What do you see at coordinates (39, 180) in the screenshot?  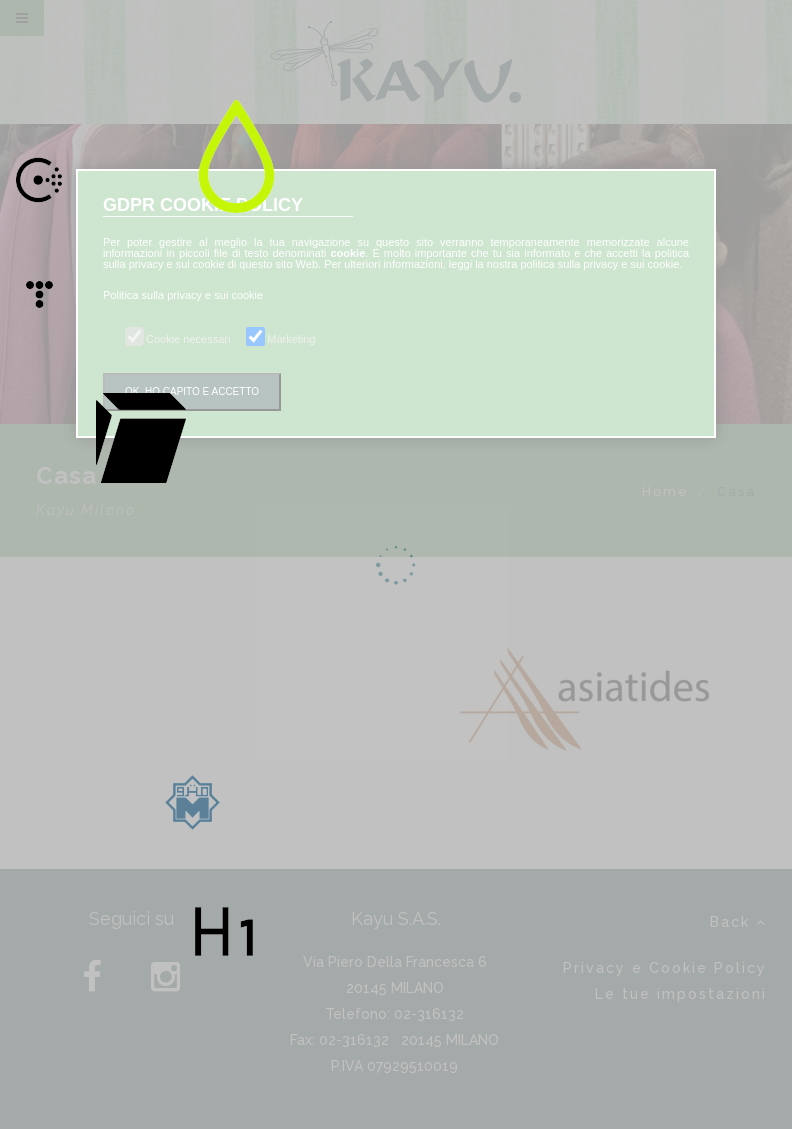 I see `HashiCorp Consul logo` at bounding box center [39, 180].